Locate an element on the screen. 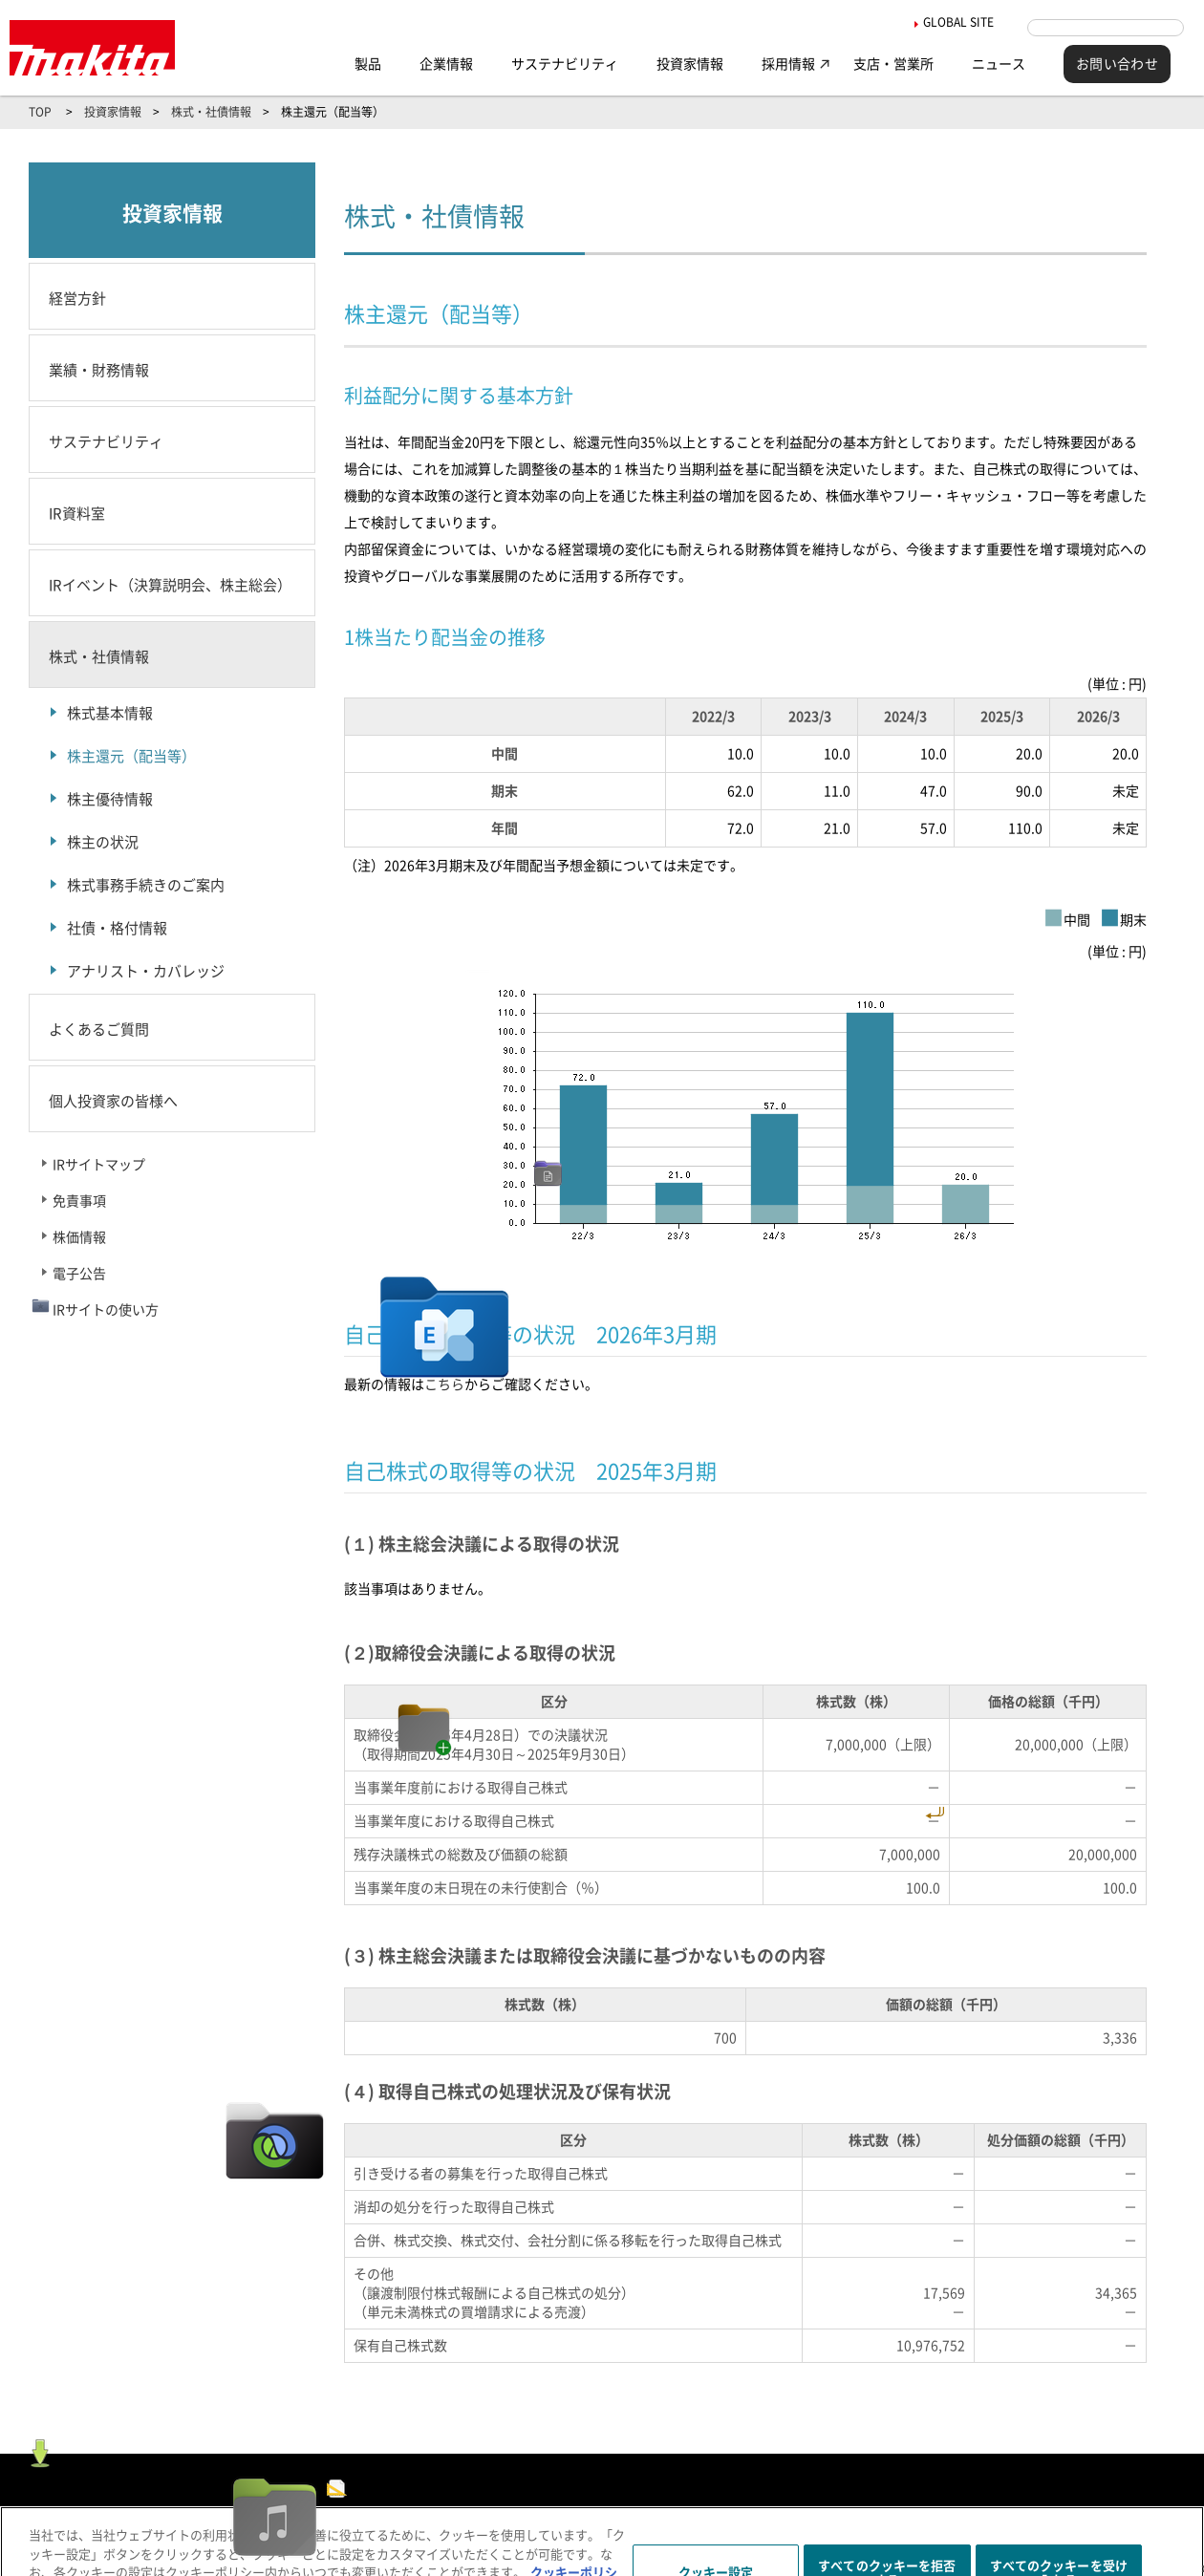  open microsoft exchange folder is located at coordinates (443, 1330).